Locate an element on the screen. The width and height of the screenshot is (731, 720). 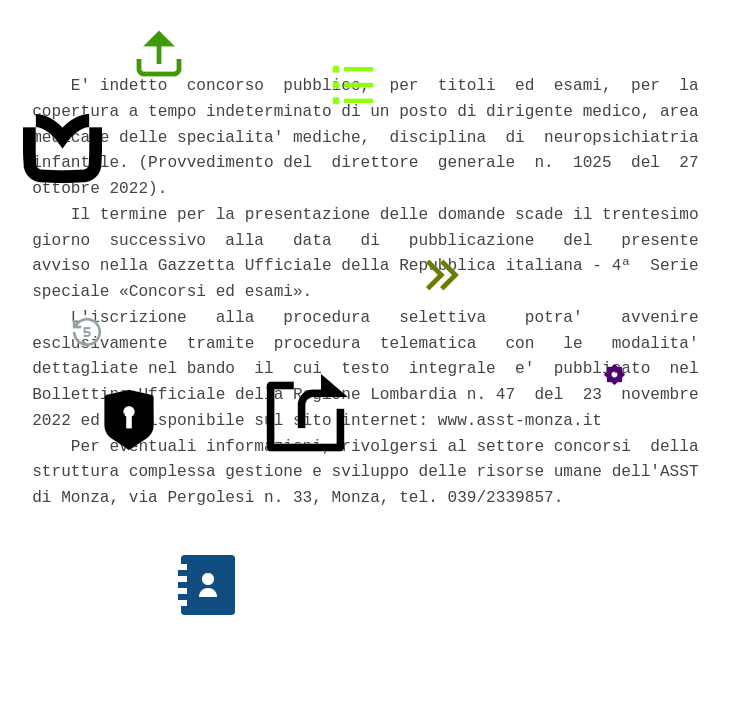
skip forward or advance to next item is located at coordinates (441, 275).